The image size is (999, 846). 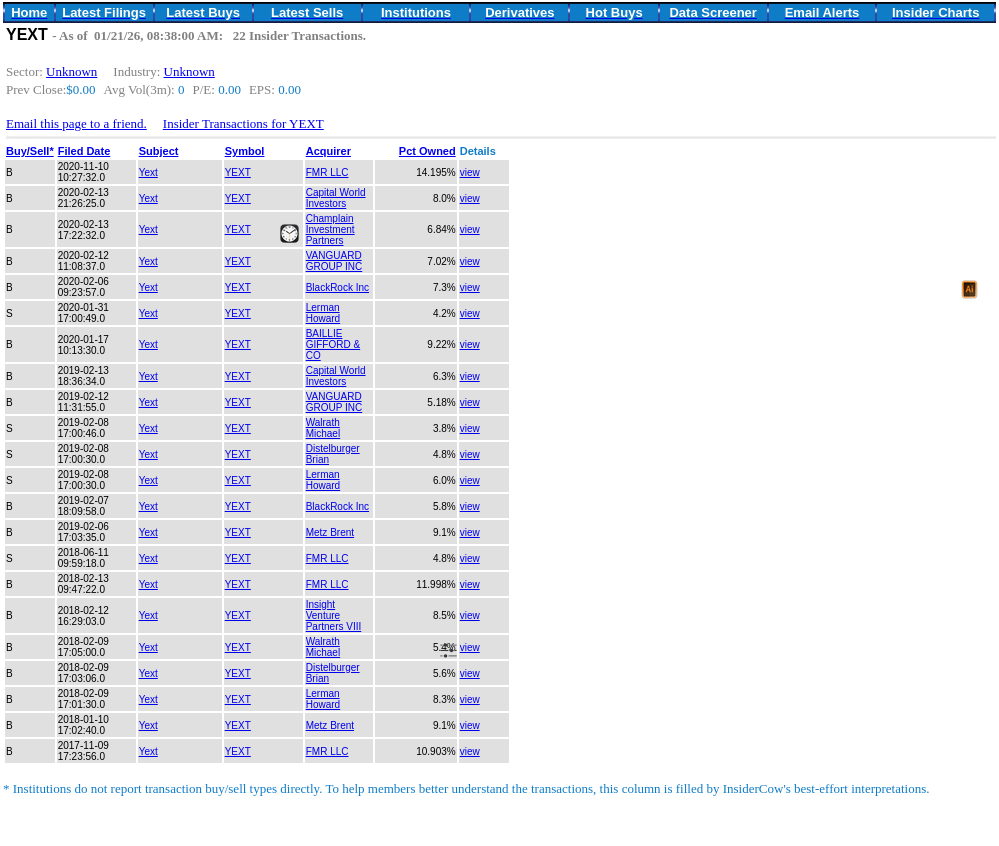 I want to click on open the clock app, so click(x=289, y=233).